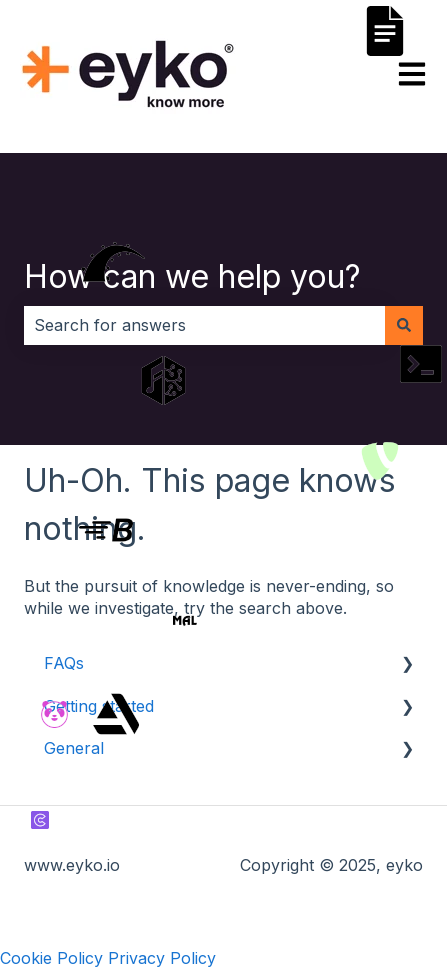 This screenshot has width=447, height=969. What do you see at coordinates (106, 530) in the screenshot?
I see `BlazeMeter logo - performance testing platform` at bounding box center [106, 530].